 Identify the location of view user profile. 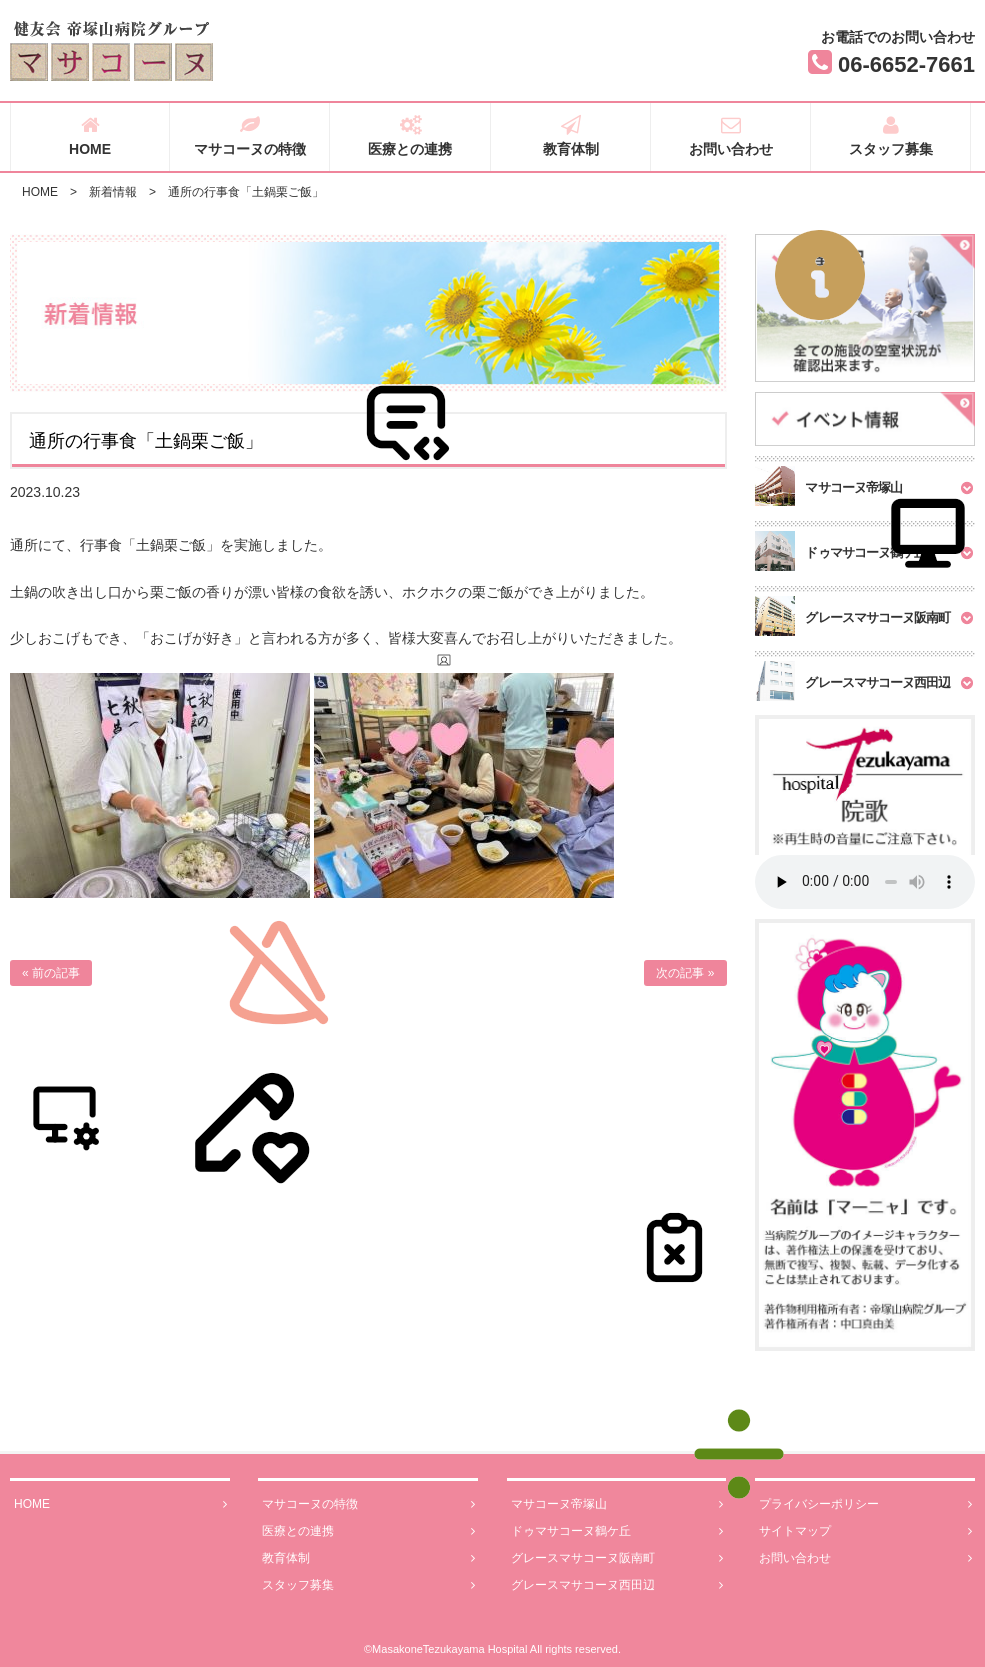
(444, 660).